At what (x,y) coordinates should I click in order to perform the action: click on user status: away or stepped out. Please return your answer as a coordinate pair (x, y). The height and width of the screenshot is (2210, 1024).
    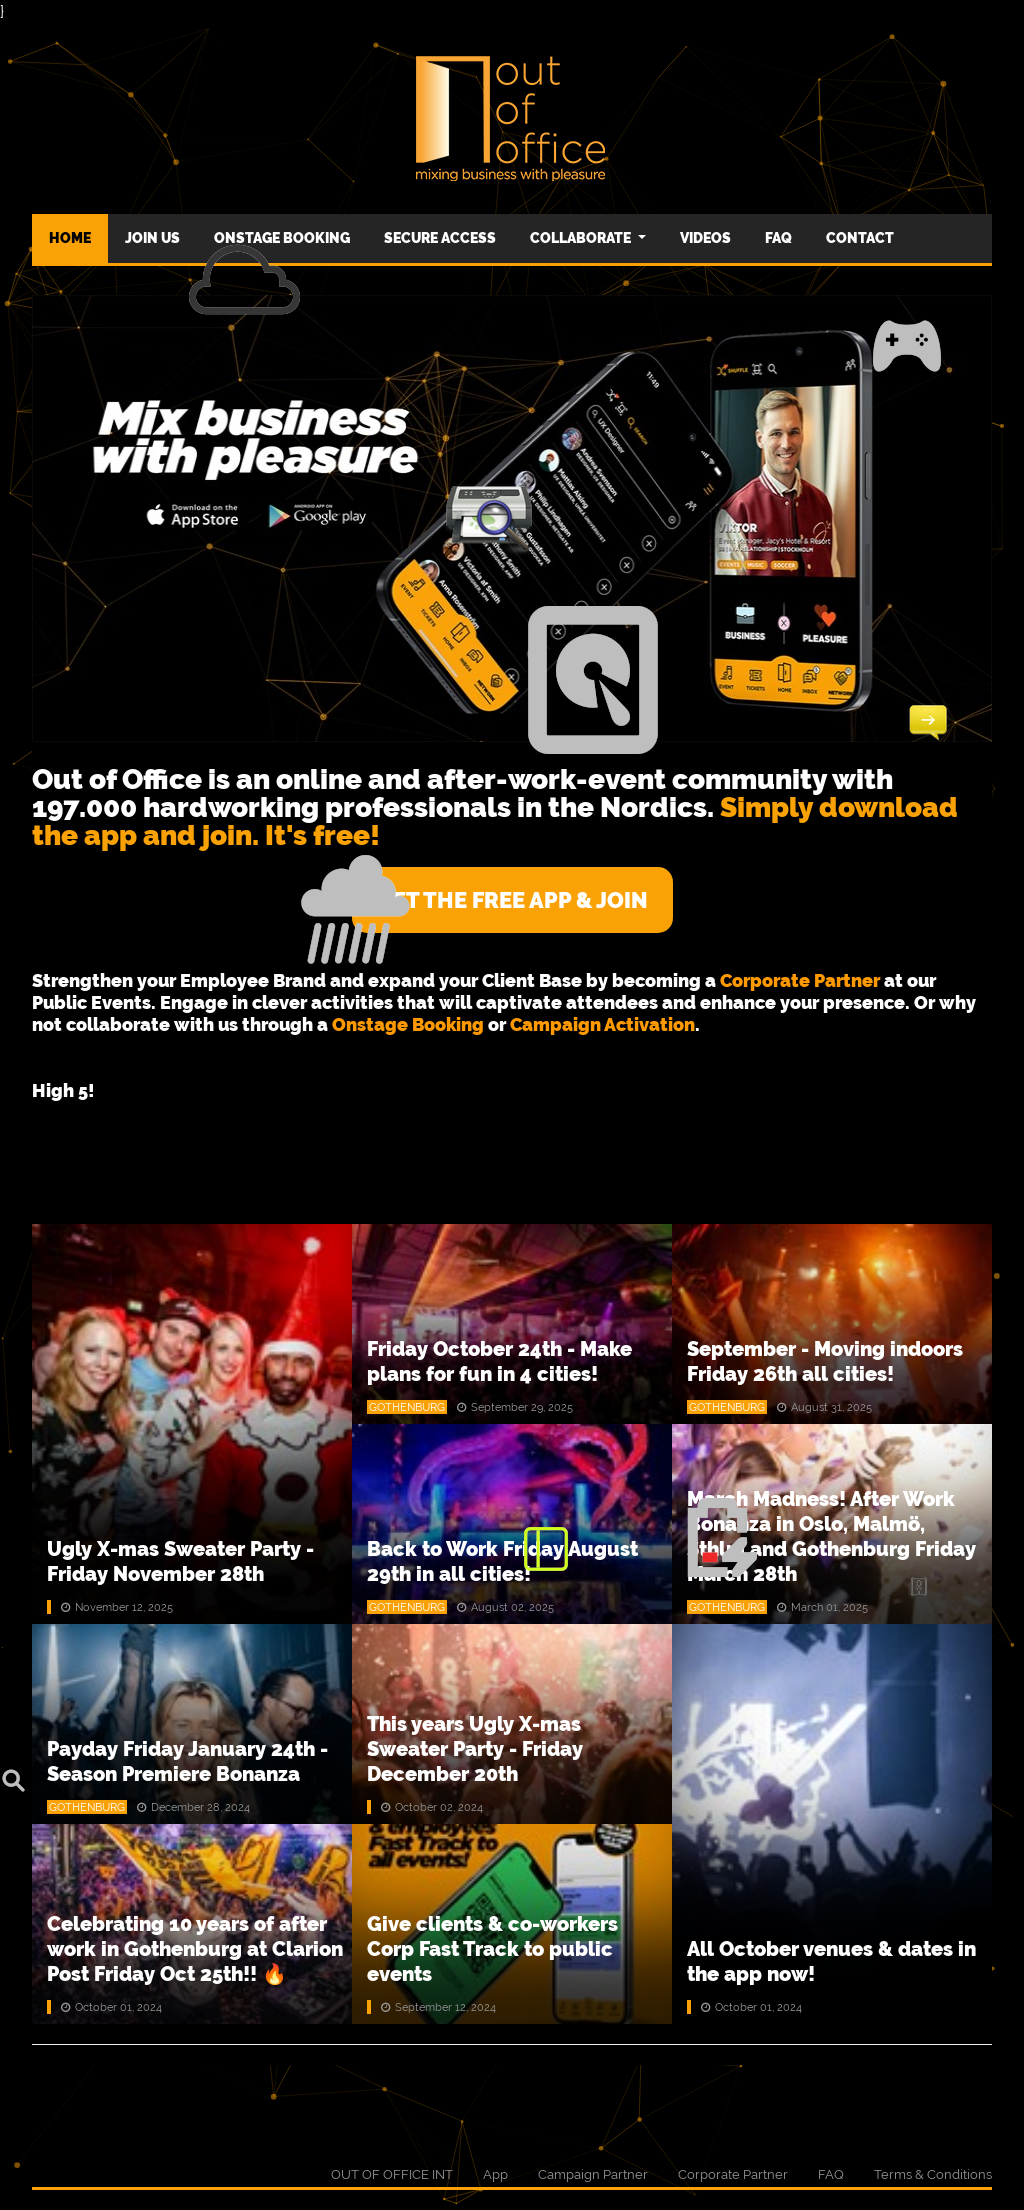
    Looking at the image, I should click on (928, 722).